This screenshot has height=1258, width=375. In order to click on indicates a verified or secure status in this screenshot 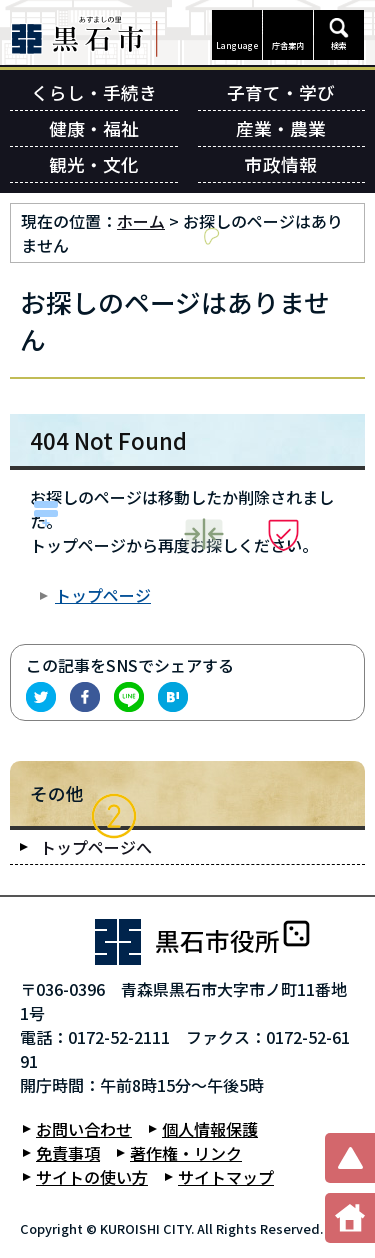, I will do `click(283, 533)`.